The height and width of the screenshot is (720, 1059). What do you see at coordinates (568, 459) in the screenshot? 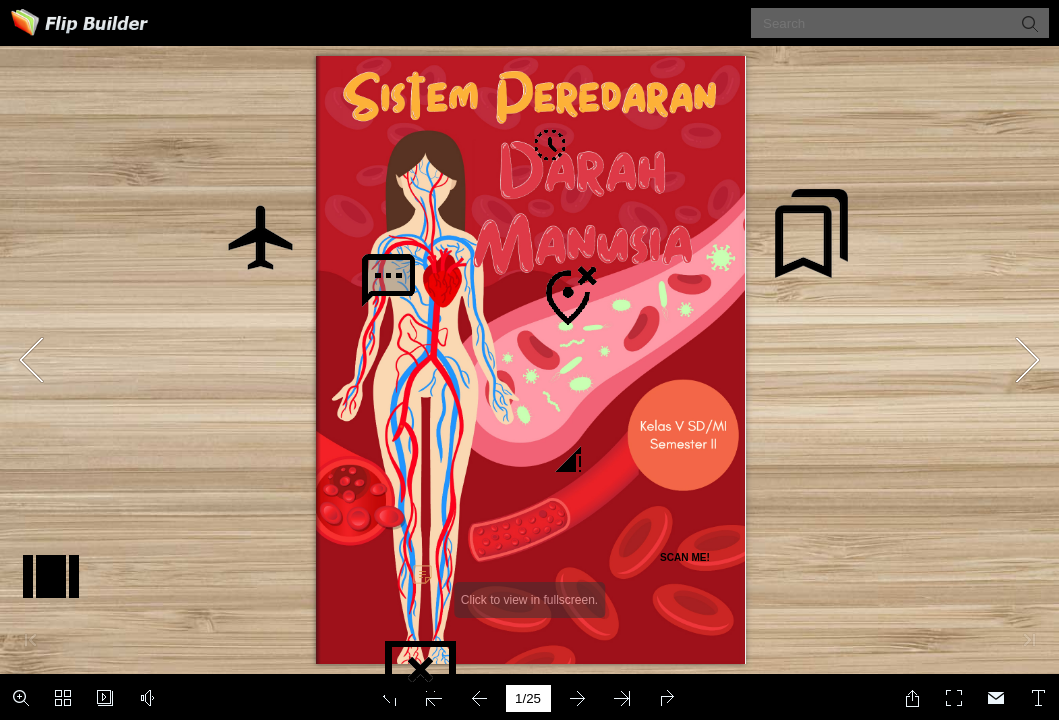
I see `indicates full cellular signal but no internet connection` at bounding box center [568, 459].